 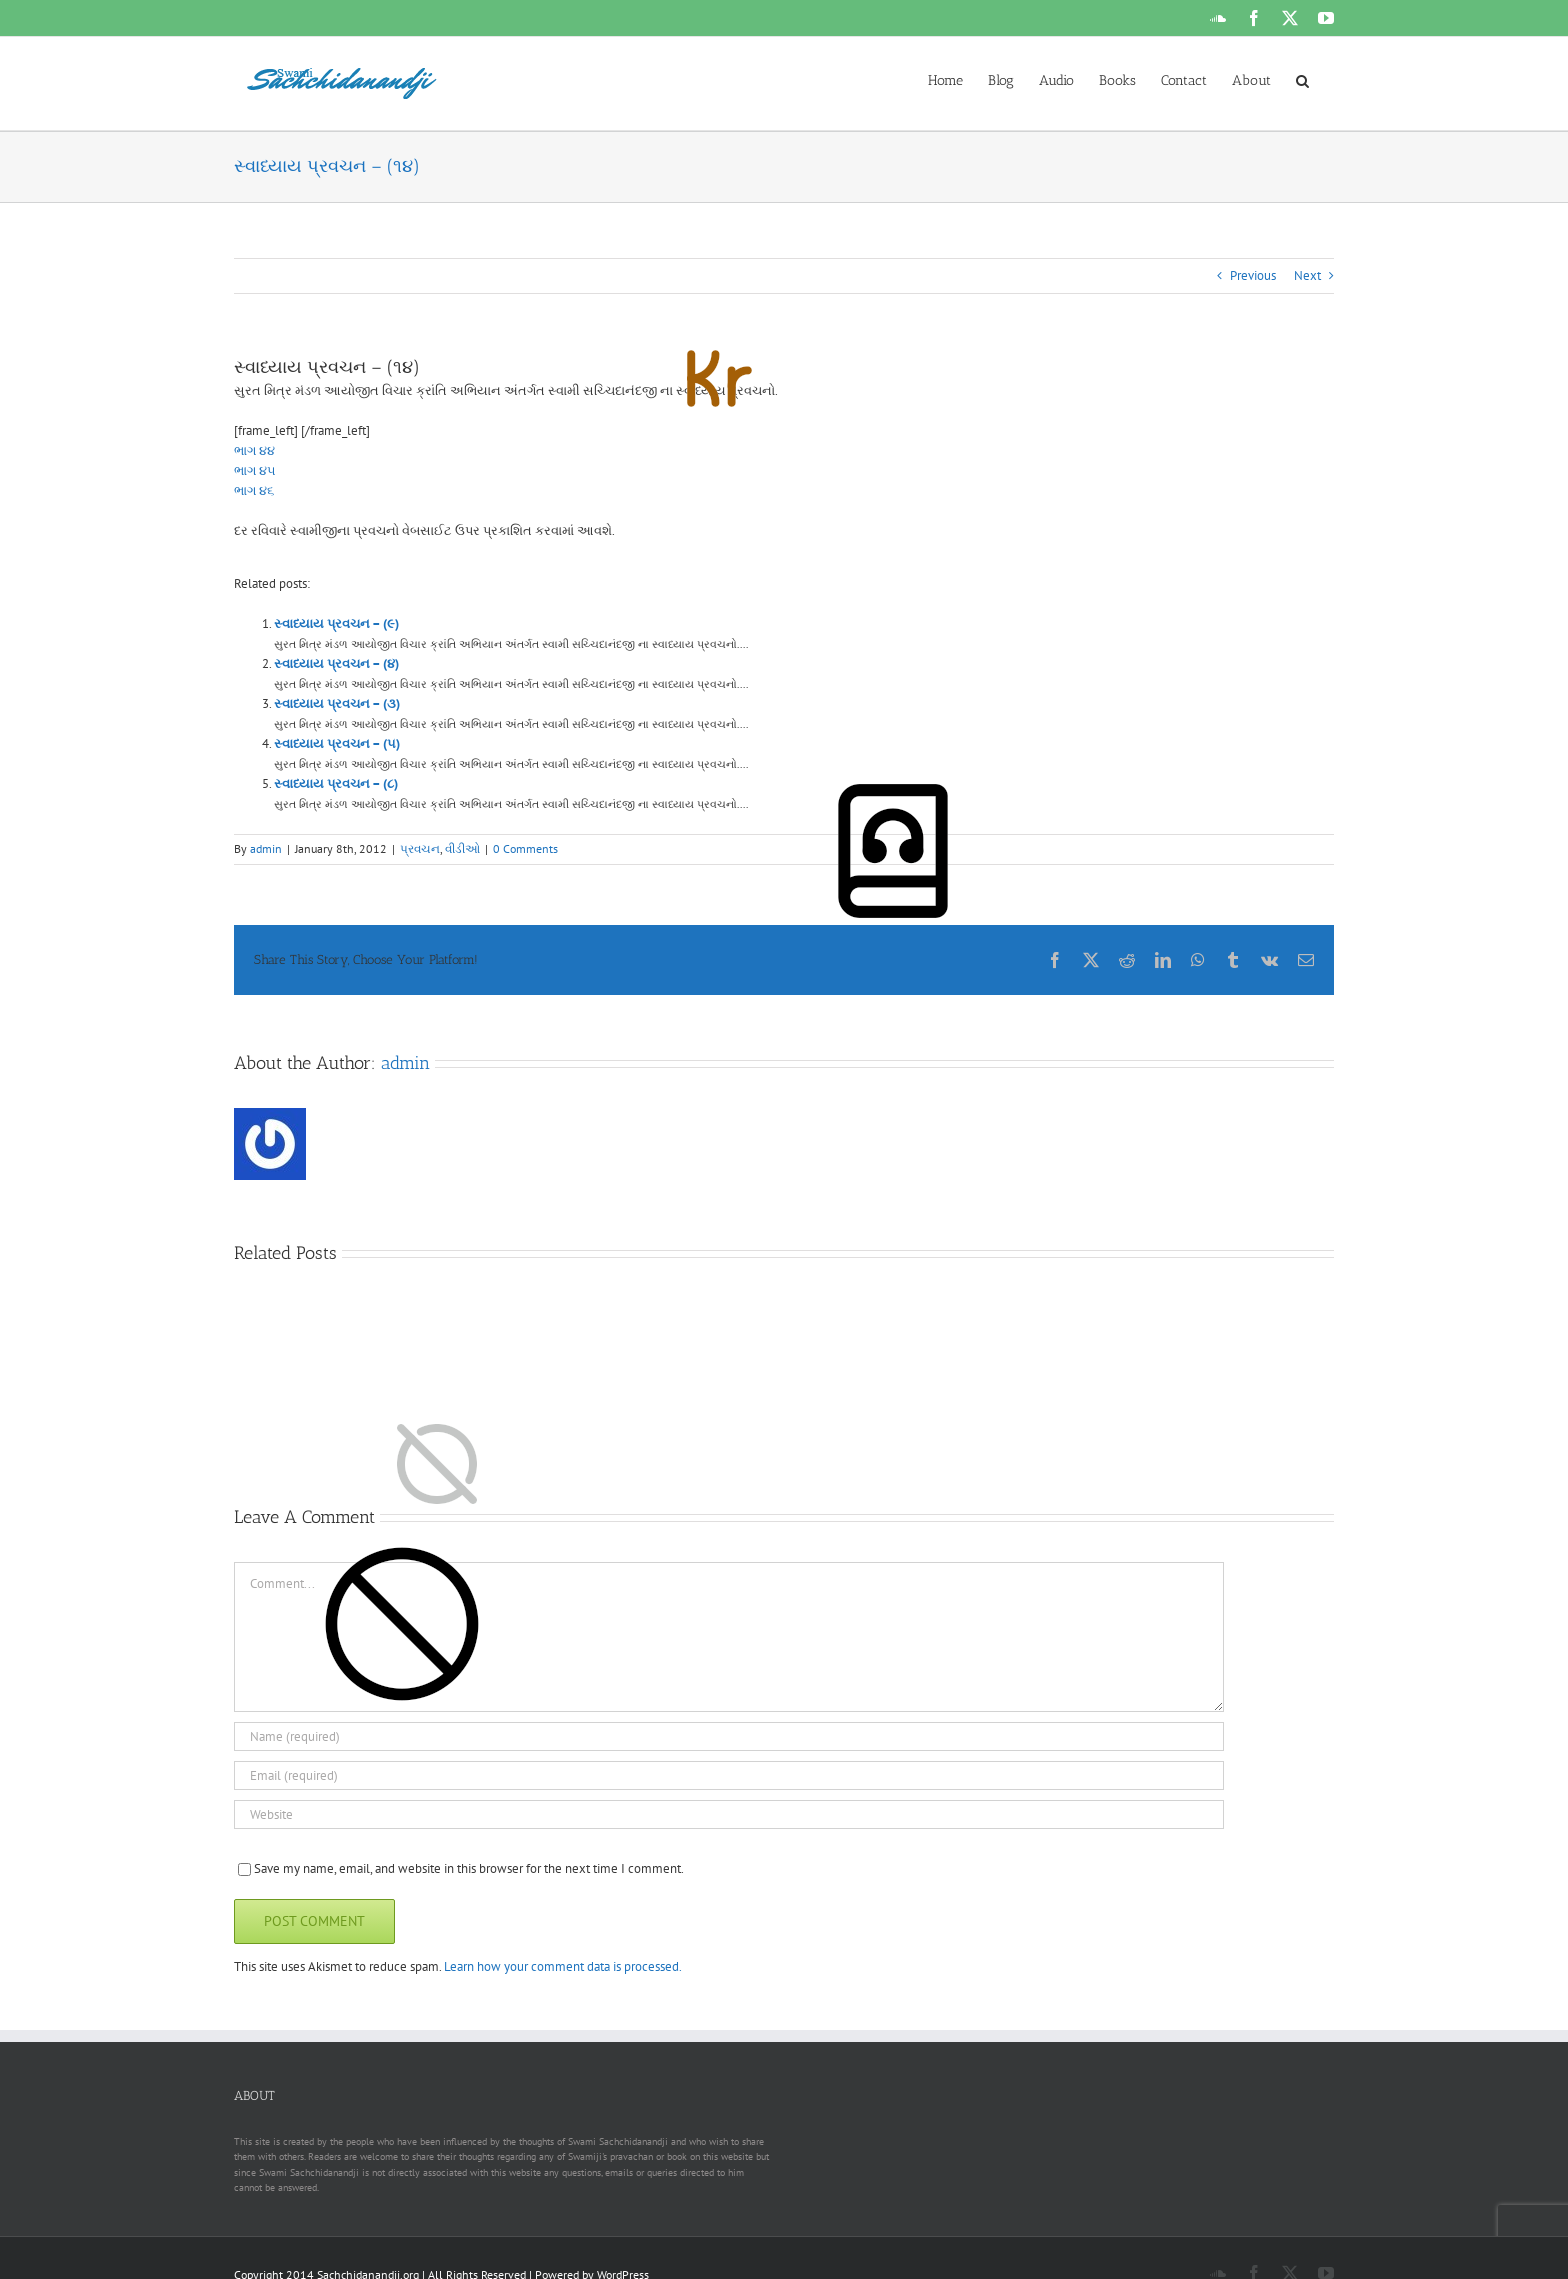 What do you see at coordinates (719, 378) in the screenshot?
I see `indicates swedish krona currency` at bounding box center [719, 378].